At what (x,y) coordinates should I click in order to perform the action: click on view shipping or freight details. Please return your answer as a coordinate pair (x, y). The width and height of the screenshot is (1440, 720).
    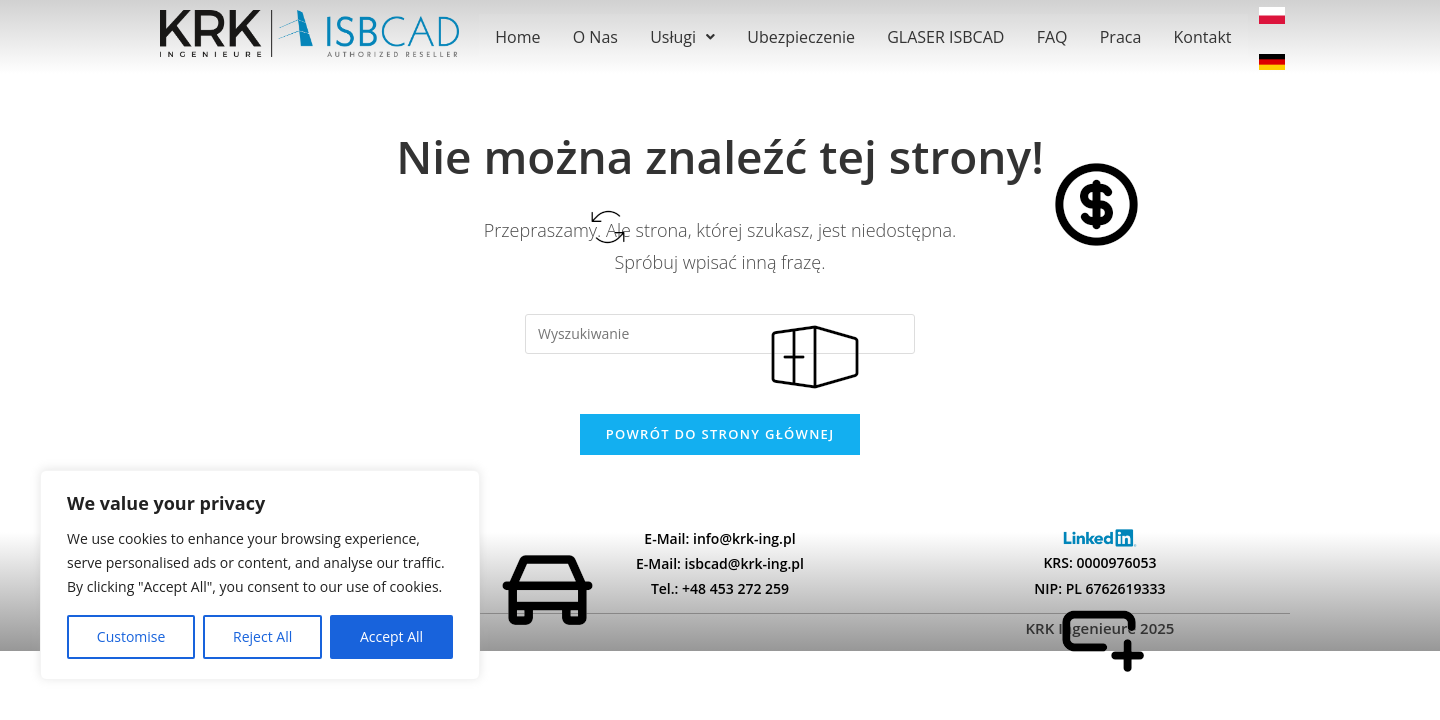
    Looking at the image, I should click on (815, 357).